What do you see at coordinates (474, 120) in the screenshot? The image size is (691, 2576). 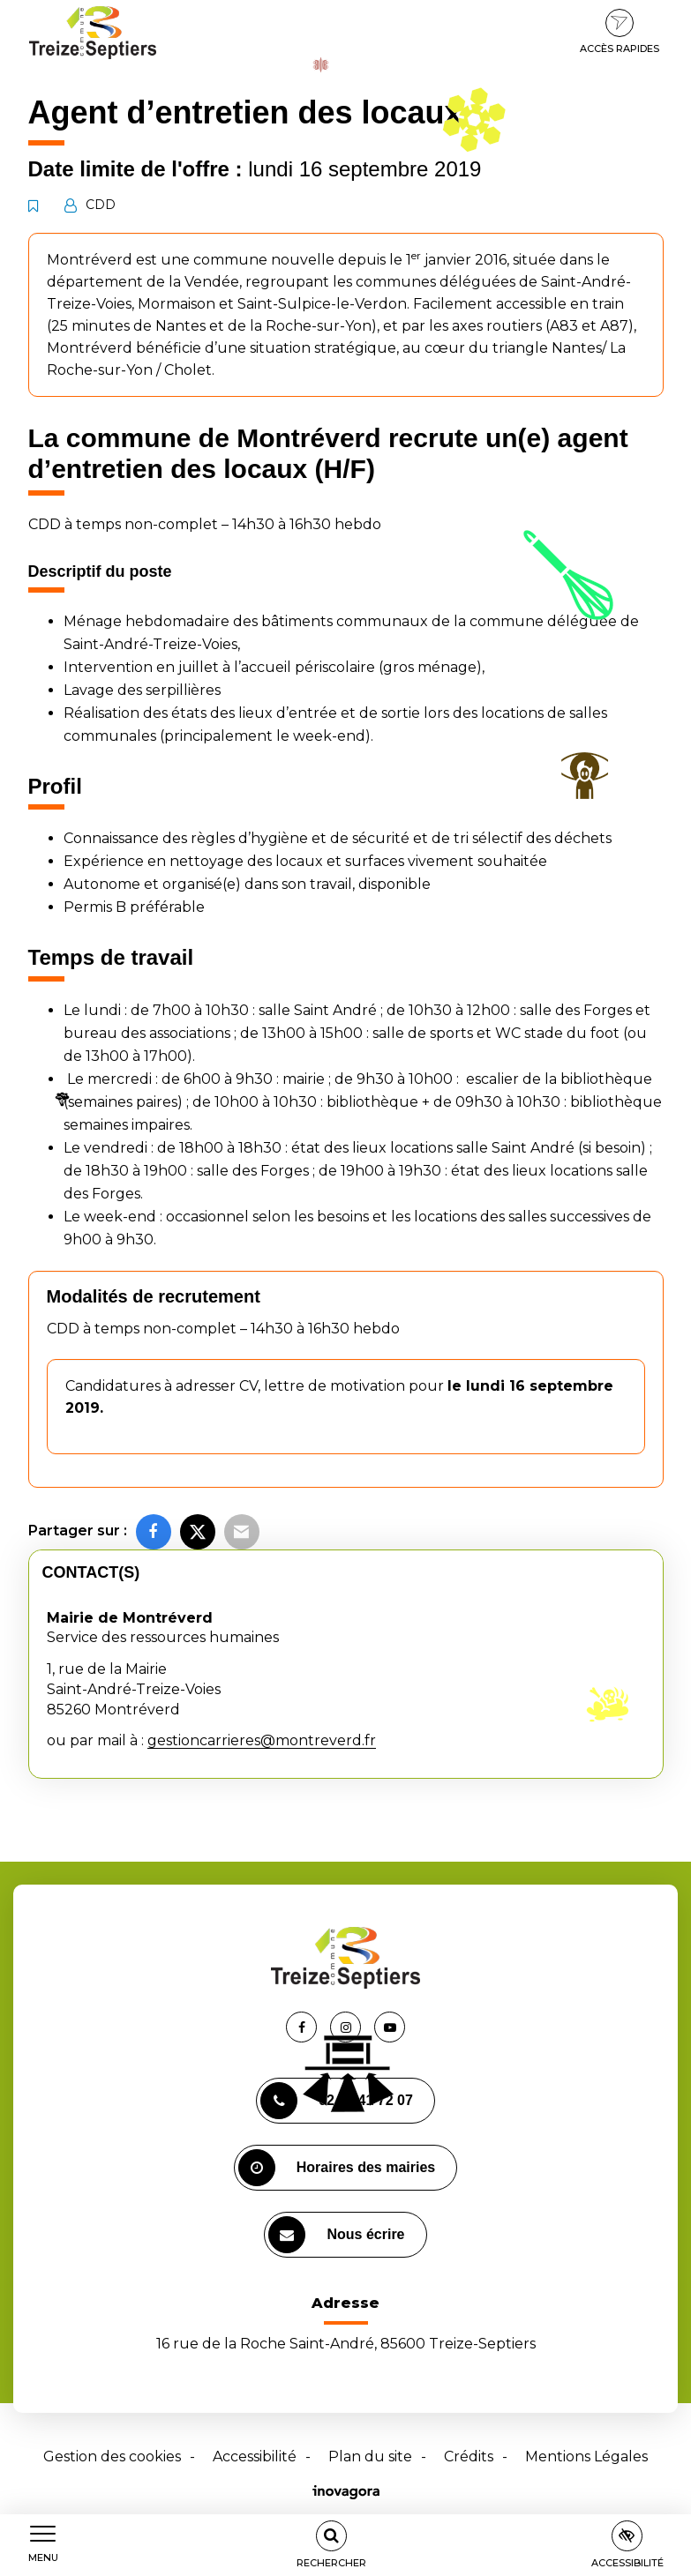 I see `activate cooling or air conditioning mode` at bounding box center [474, 120].